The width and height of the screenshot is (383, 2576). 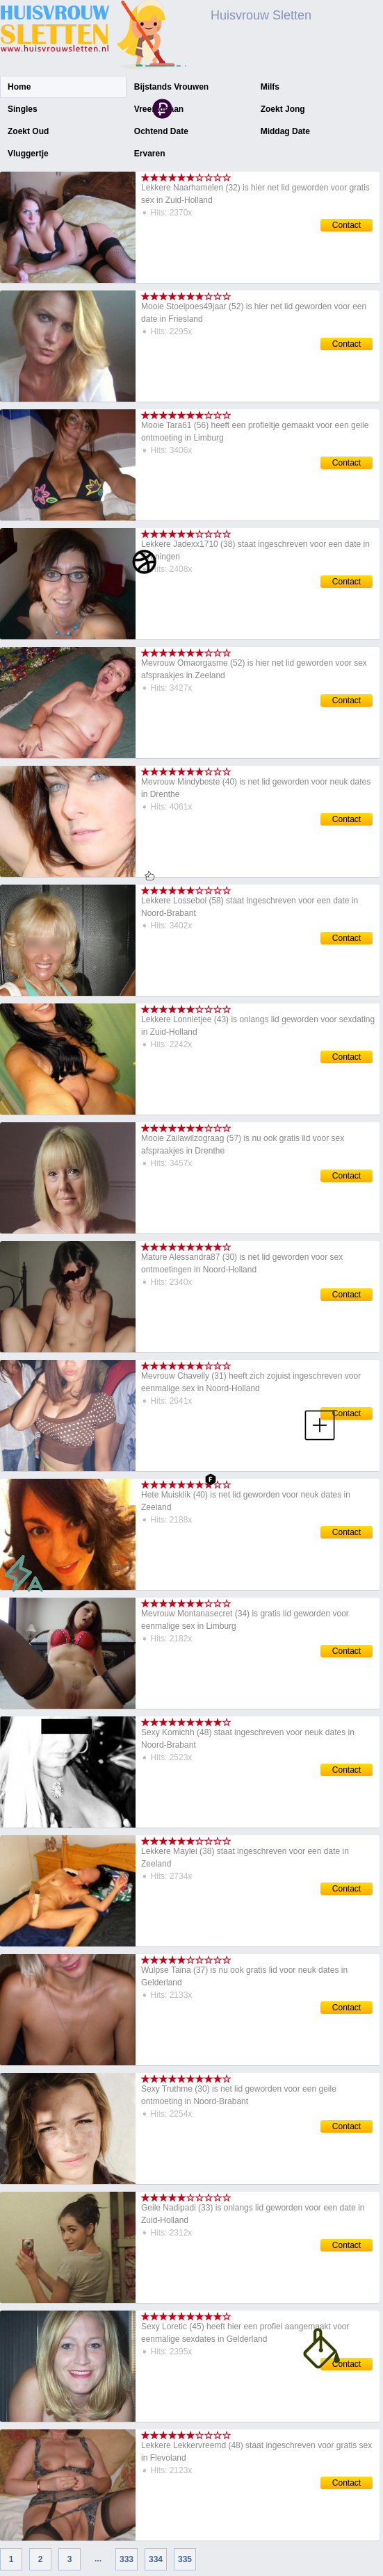 What do you see at coordinates (162, 108) in the screenshot?
I see `view price in russian rubles` at bounding box center [162, 108].